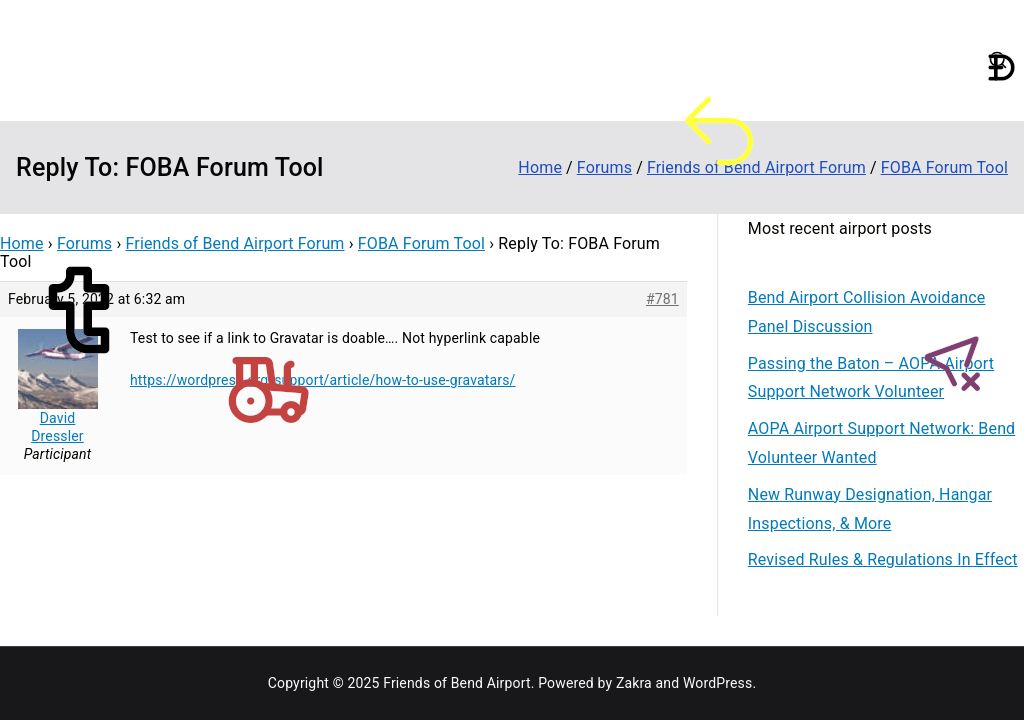  I want to click on open tumblr app, so click(79, 310).